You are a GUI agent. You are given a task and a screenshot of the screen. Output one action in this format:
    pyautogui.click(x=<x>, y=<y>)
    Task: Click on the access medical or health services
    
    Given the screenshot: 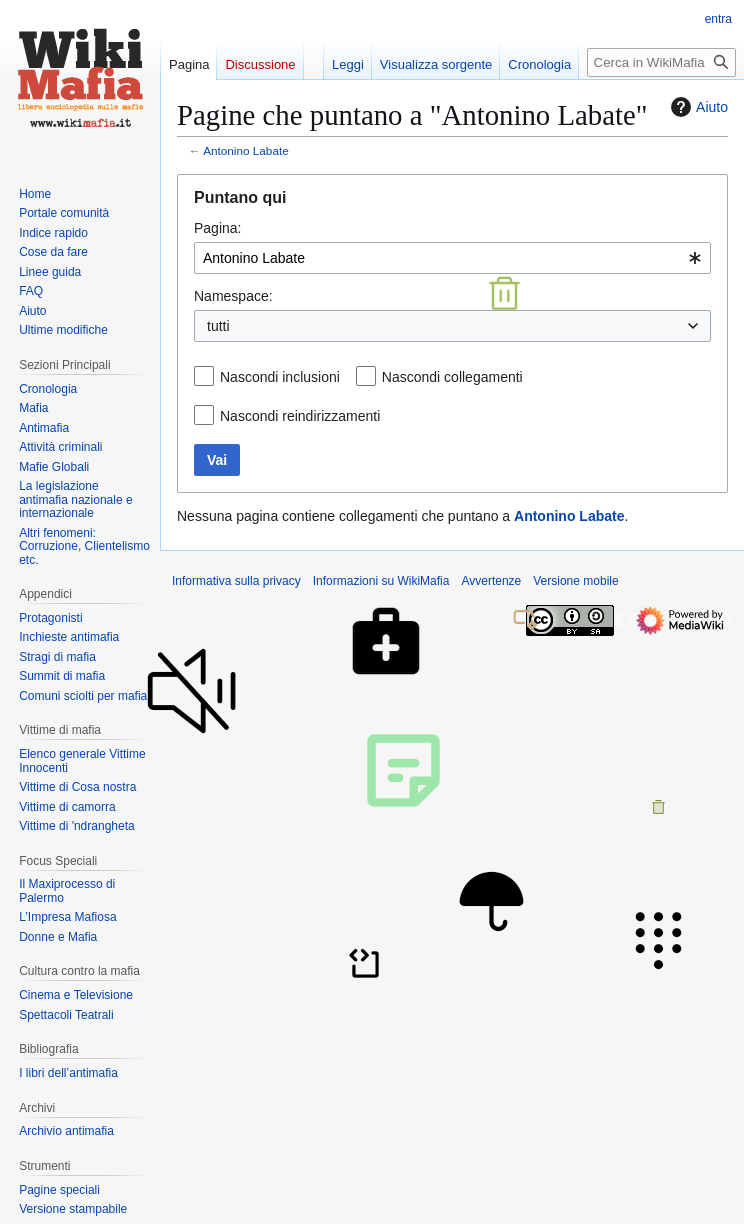 What is the action you would take?
    pyautogui.click(x=386, y=641)
    